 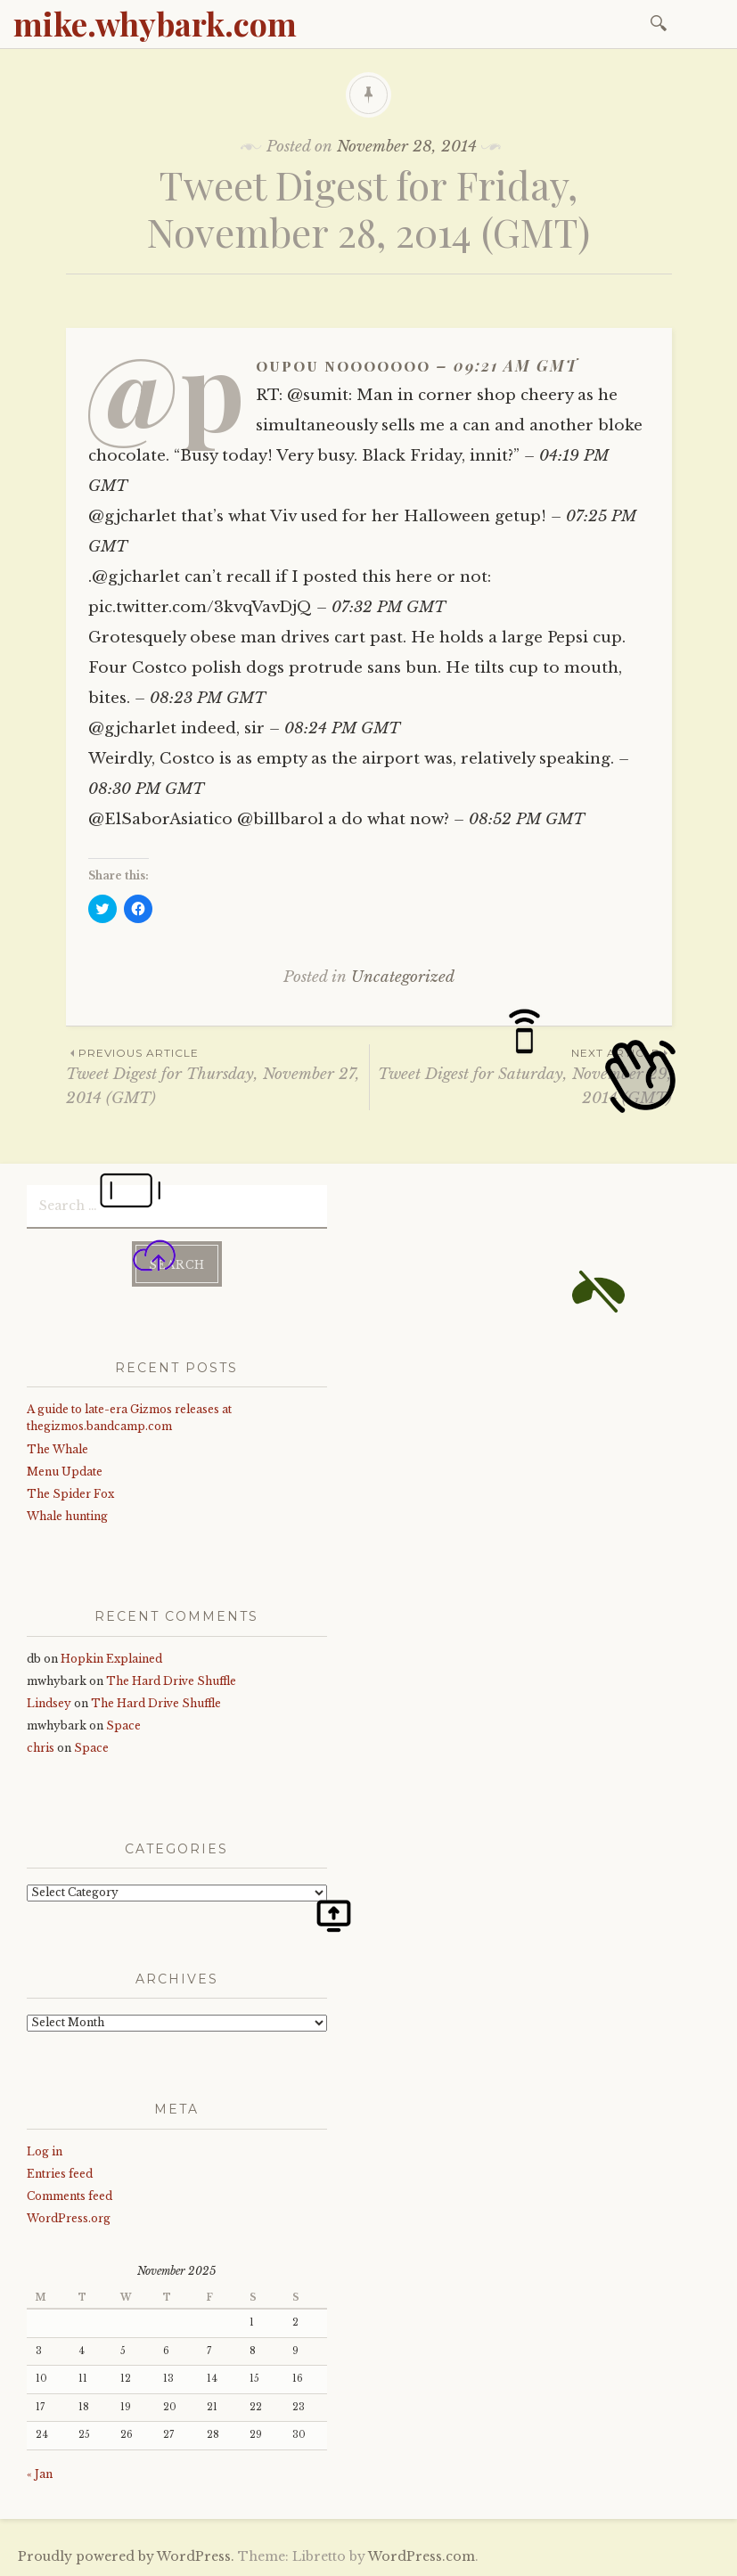 What do you see at coordinates (598, 1291) in the screenshot?
I see `end or decline an incoming call` at bounding box center [598, 1291].